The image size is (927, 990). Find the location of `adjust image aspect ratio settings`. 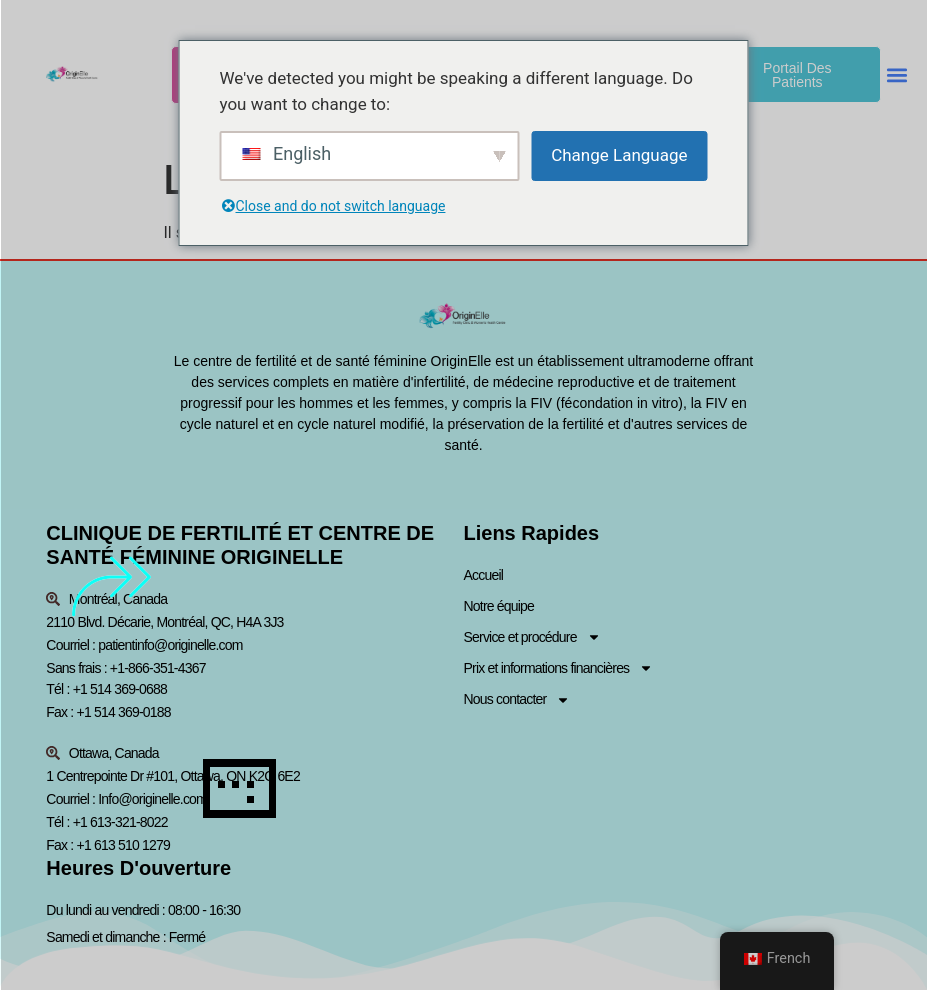

adjust image aspect ratio settings is located at coordinates (239, 788).